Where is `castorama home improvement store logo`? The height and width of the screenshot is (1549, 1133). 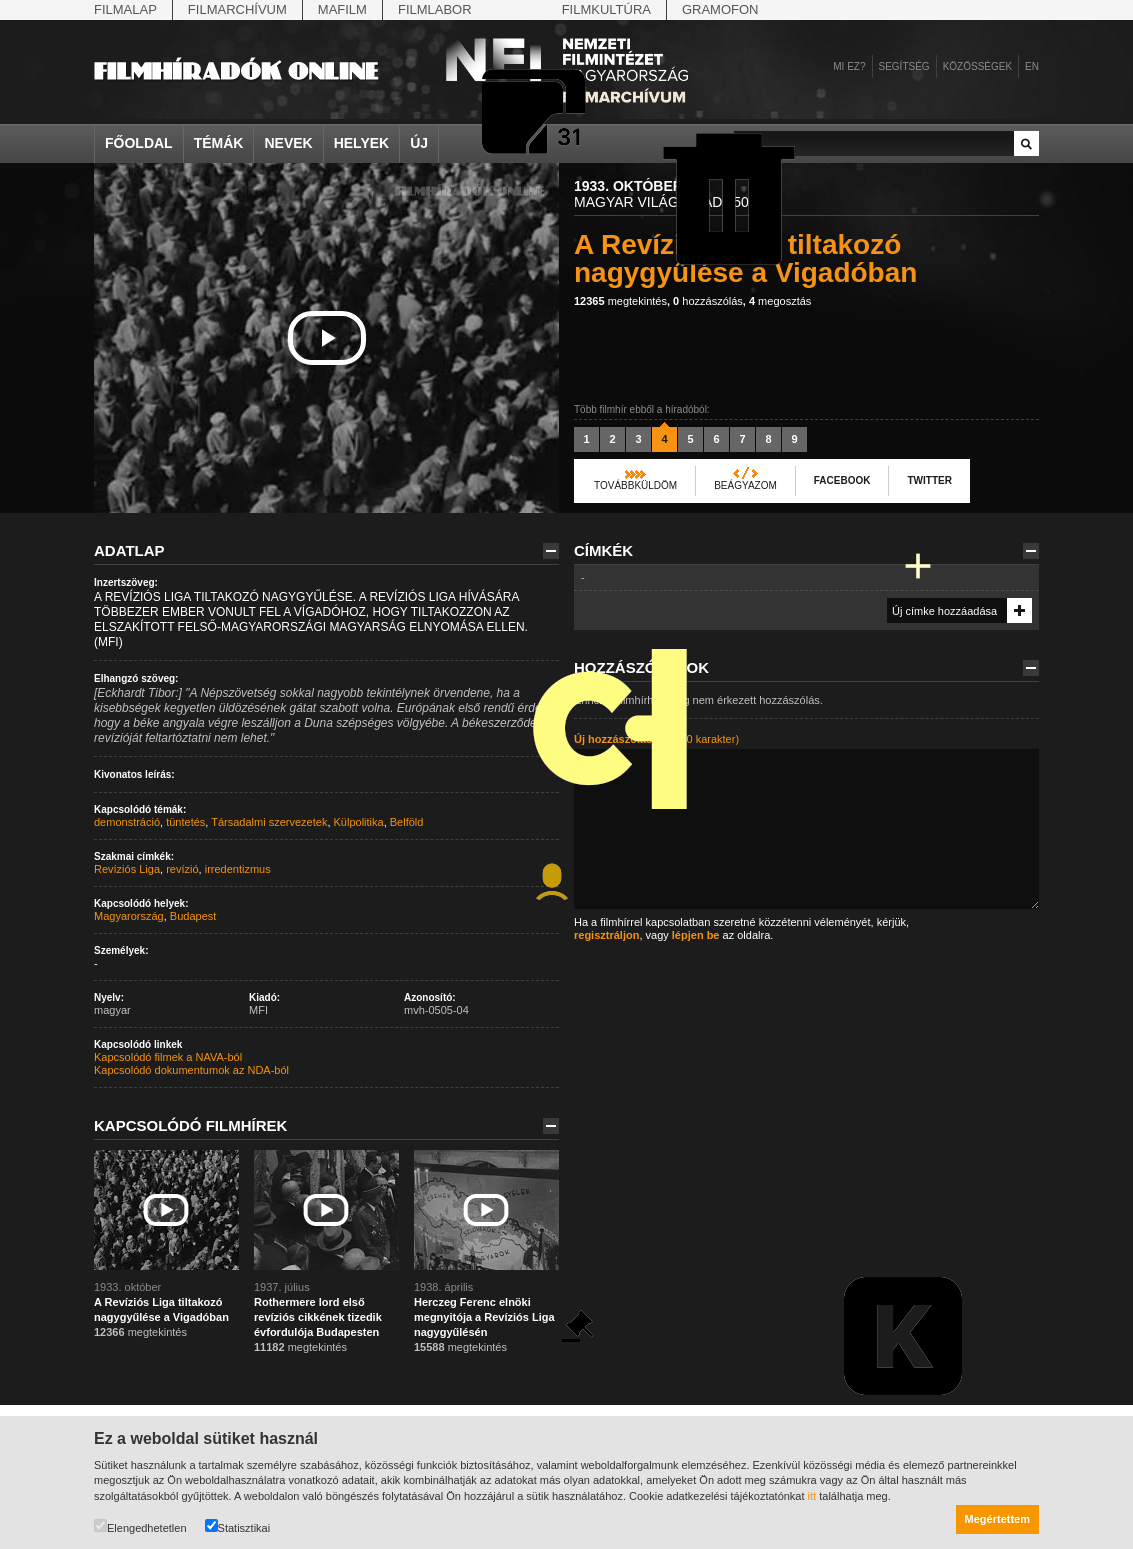 castorama home improvement store logo is located at coordinates (610, 729).